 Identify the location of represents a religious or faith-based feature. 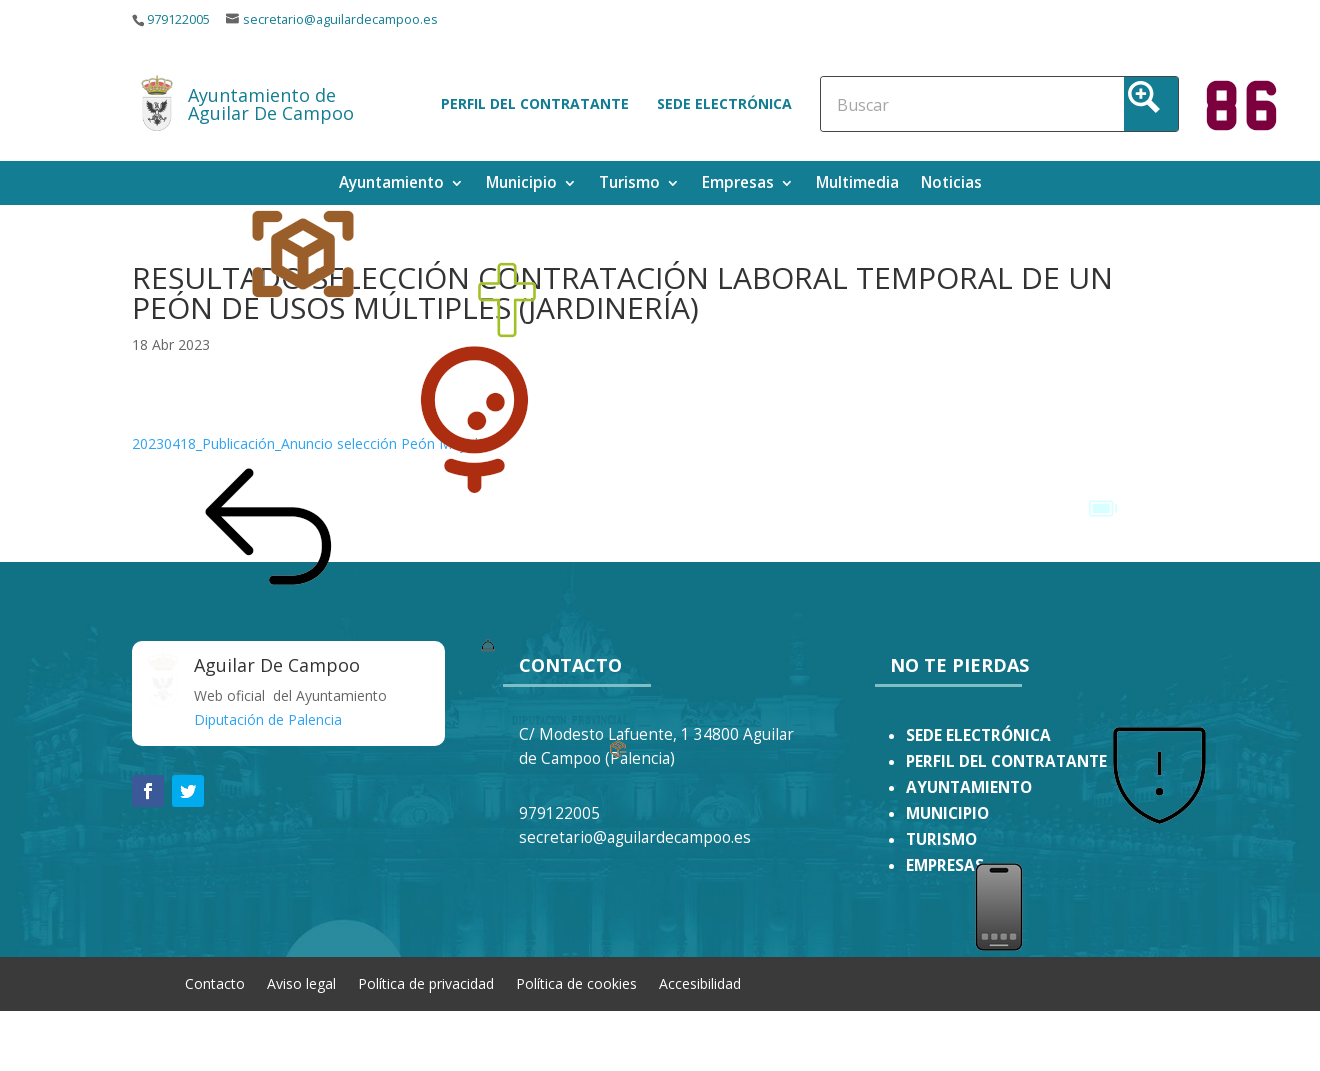
(507, 300).